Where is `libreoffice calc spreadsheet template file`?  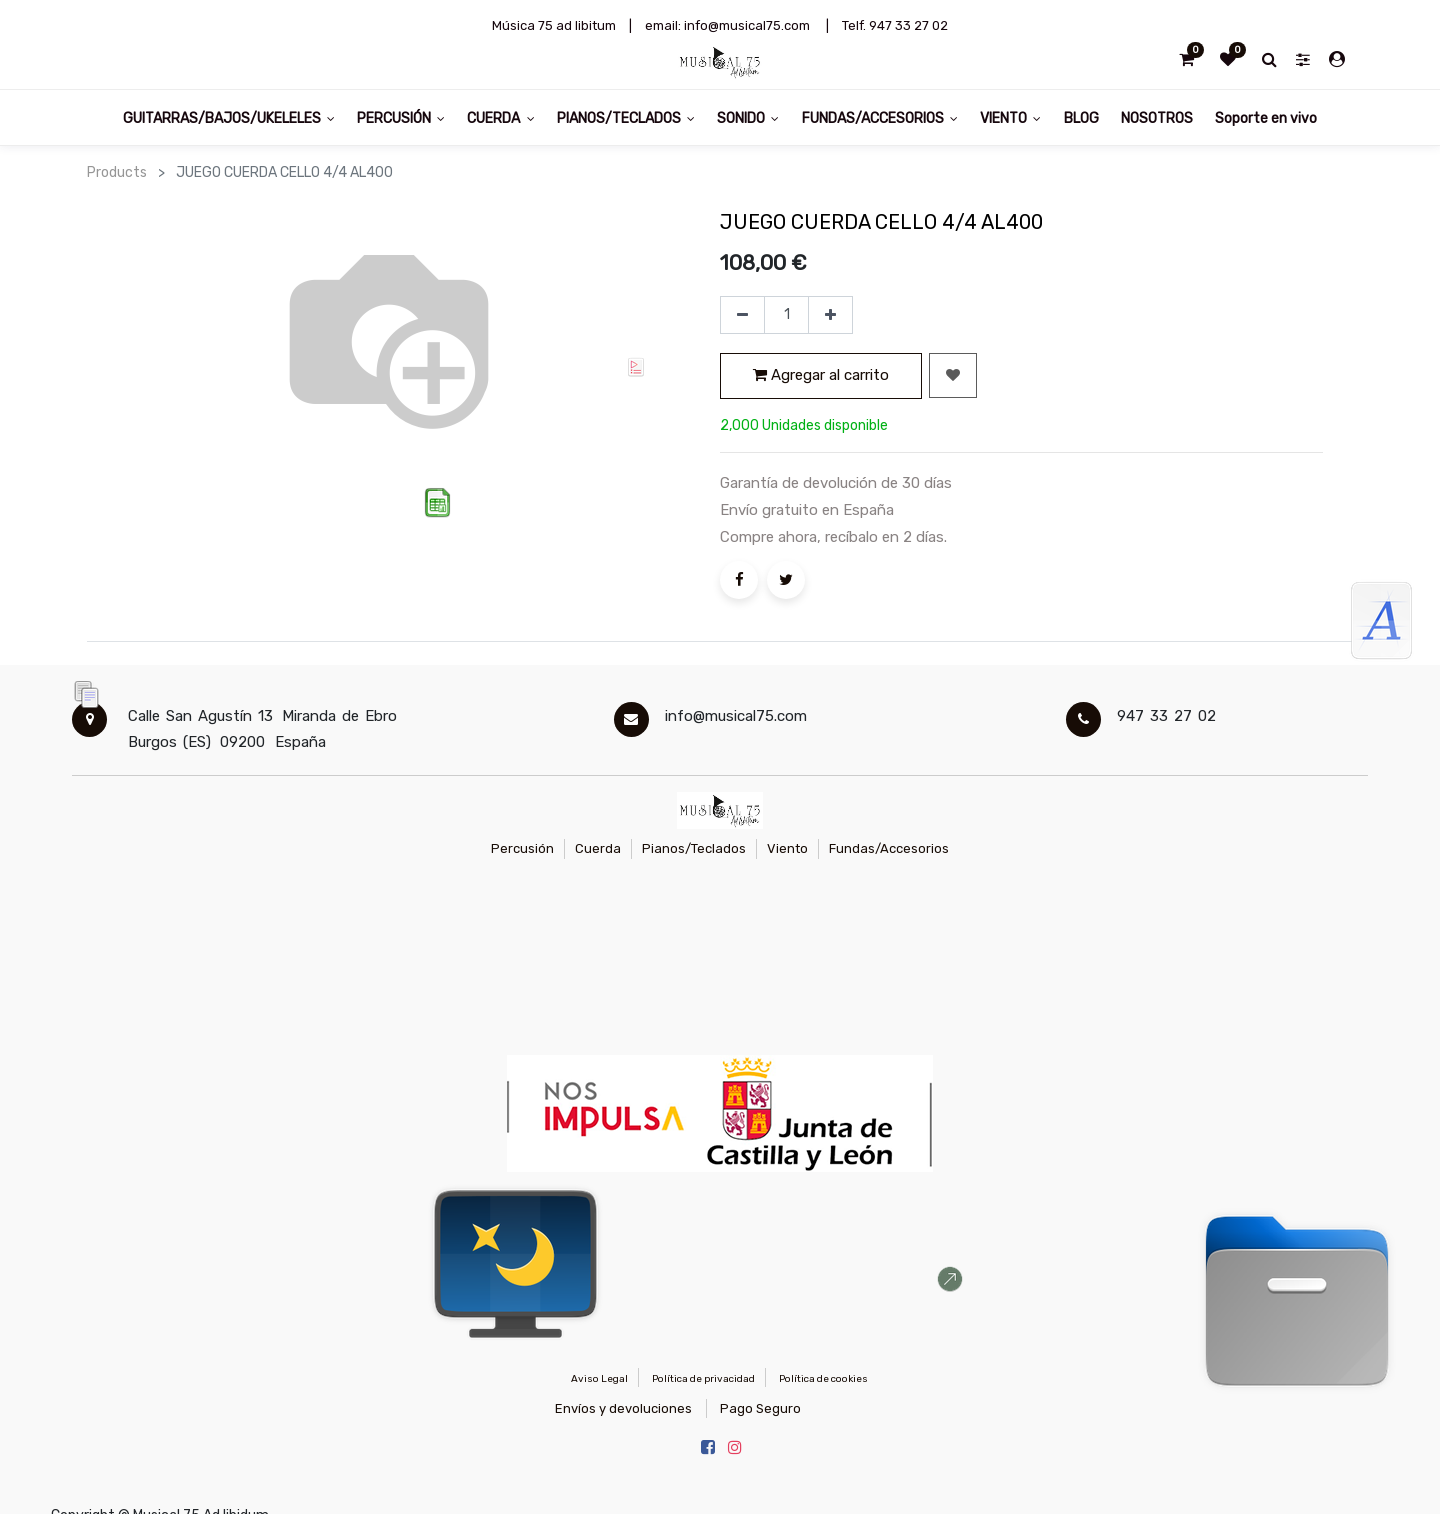
libreoffice calc spreadsheet template file is located at coordinates (437, 502).